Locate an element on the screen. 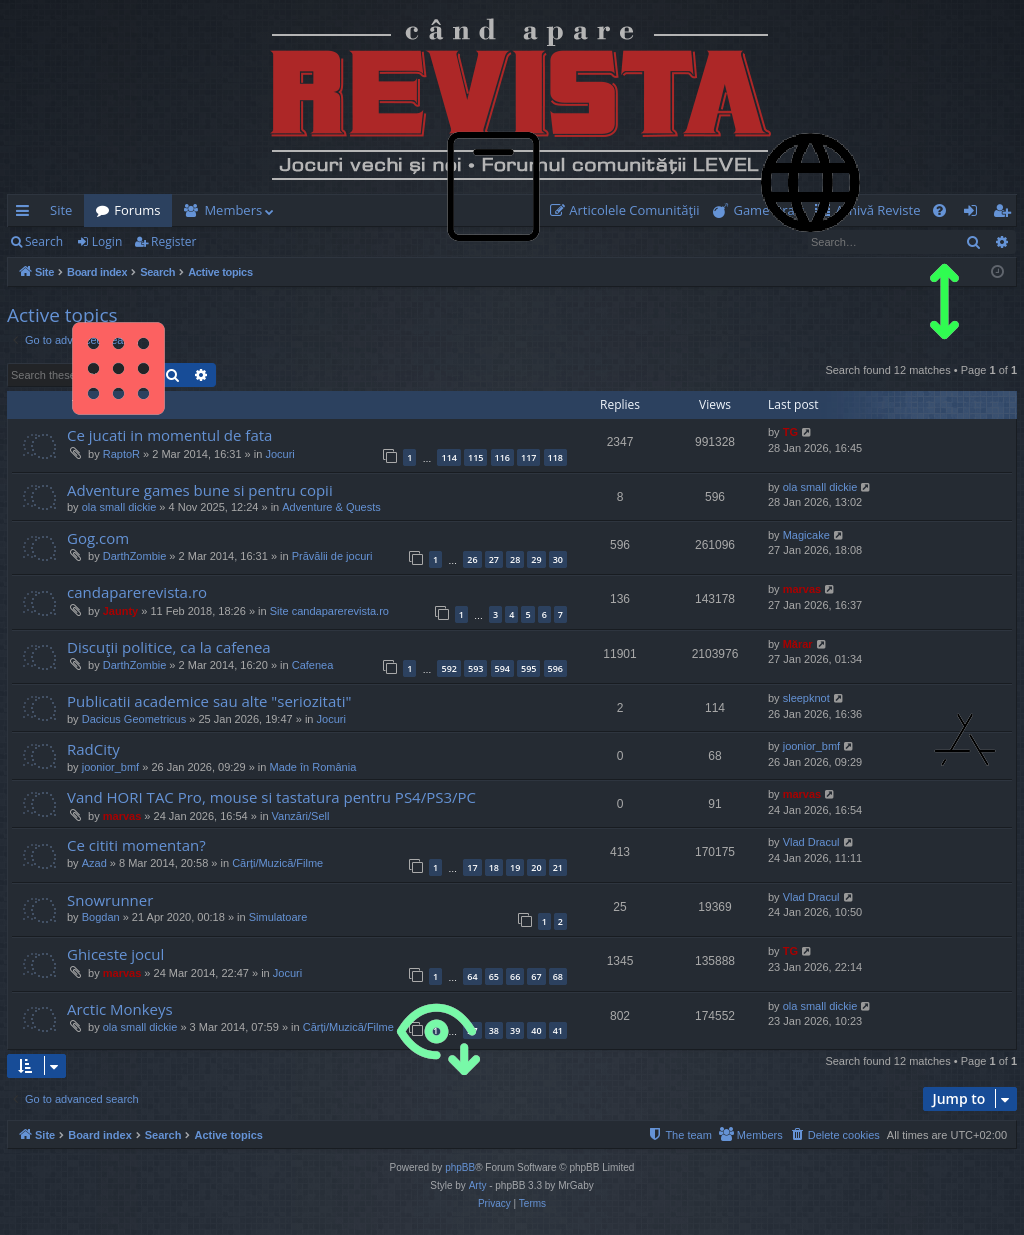  tablet device with speaker is located at coordinates (493, 186).